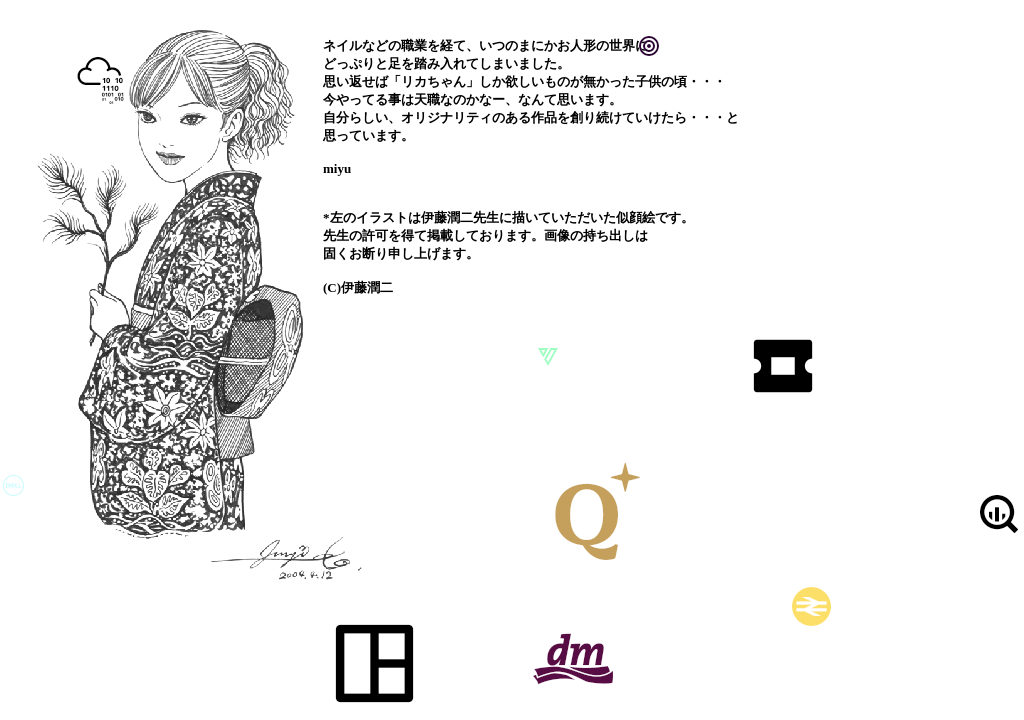 The width and height of the screenshot is (1024, 720). I want to click on visit tryhackme cybersecurity learning platform, so click(100, 80).